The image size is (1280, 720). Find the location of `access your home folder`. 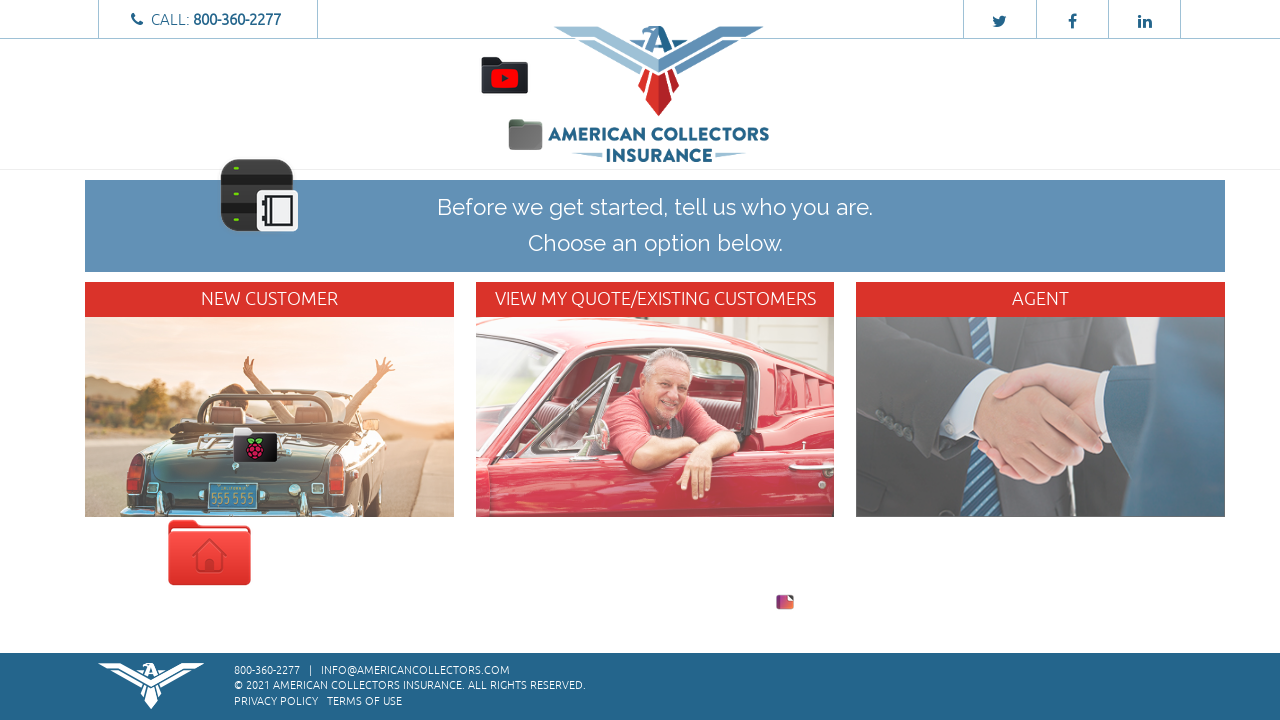

access your home folder is located at coordinates (209, 552).